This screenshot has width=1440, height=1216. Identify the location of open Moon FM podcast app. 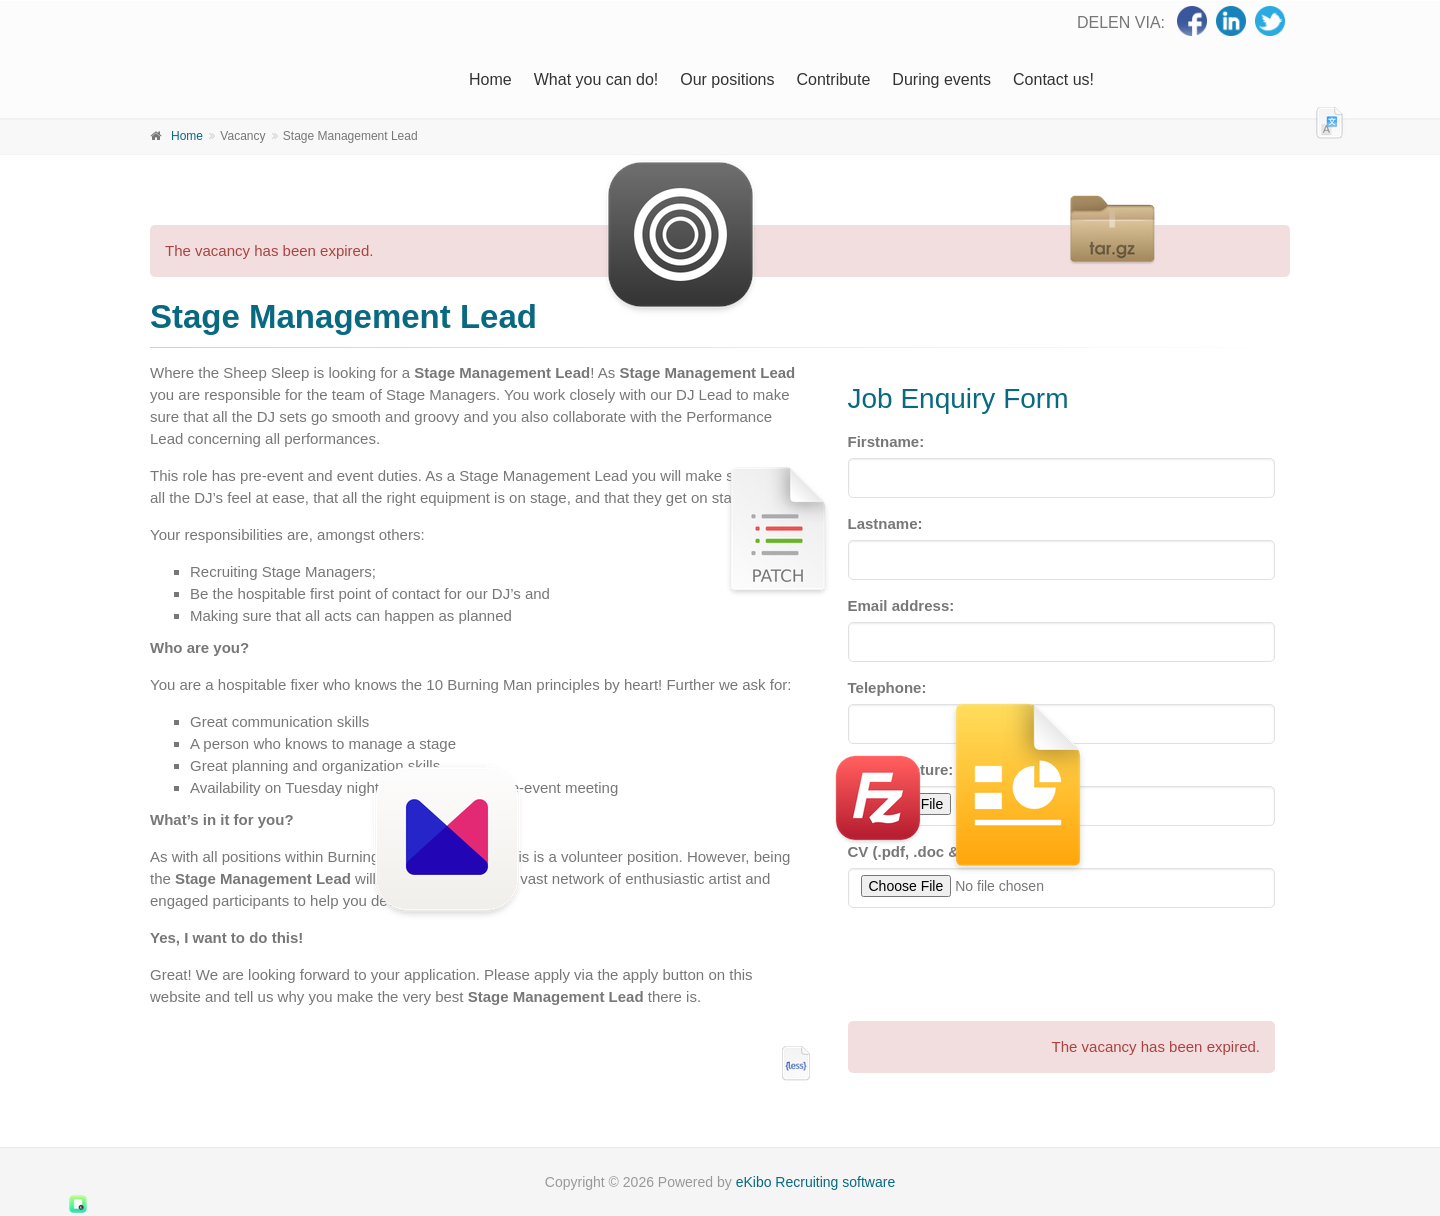
(447, 839).